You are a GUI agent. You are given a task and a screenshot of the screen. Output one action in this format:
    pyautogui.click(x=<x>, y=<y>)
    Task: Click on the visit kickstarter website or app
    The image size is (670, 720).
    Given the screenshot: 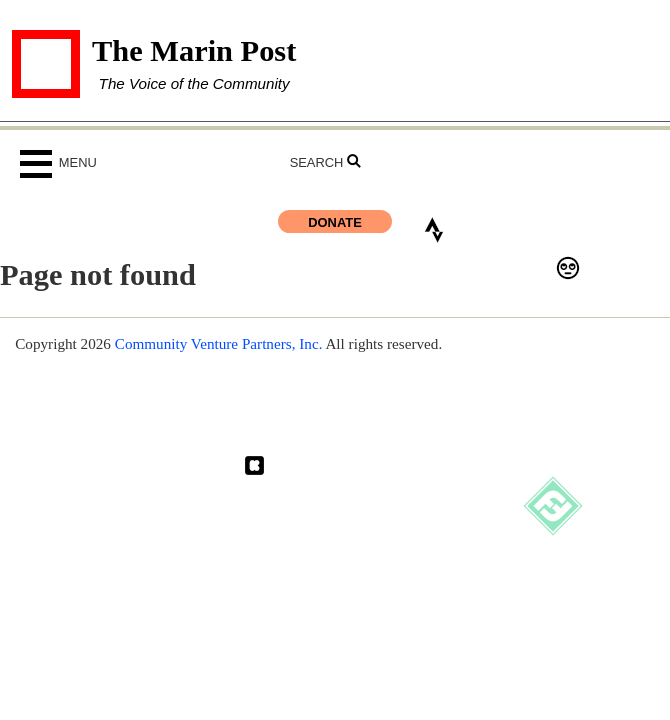 What is the action you would take?
    pyautogui.click(x=254, y=465)
    